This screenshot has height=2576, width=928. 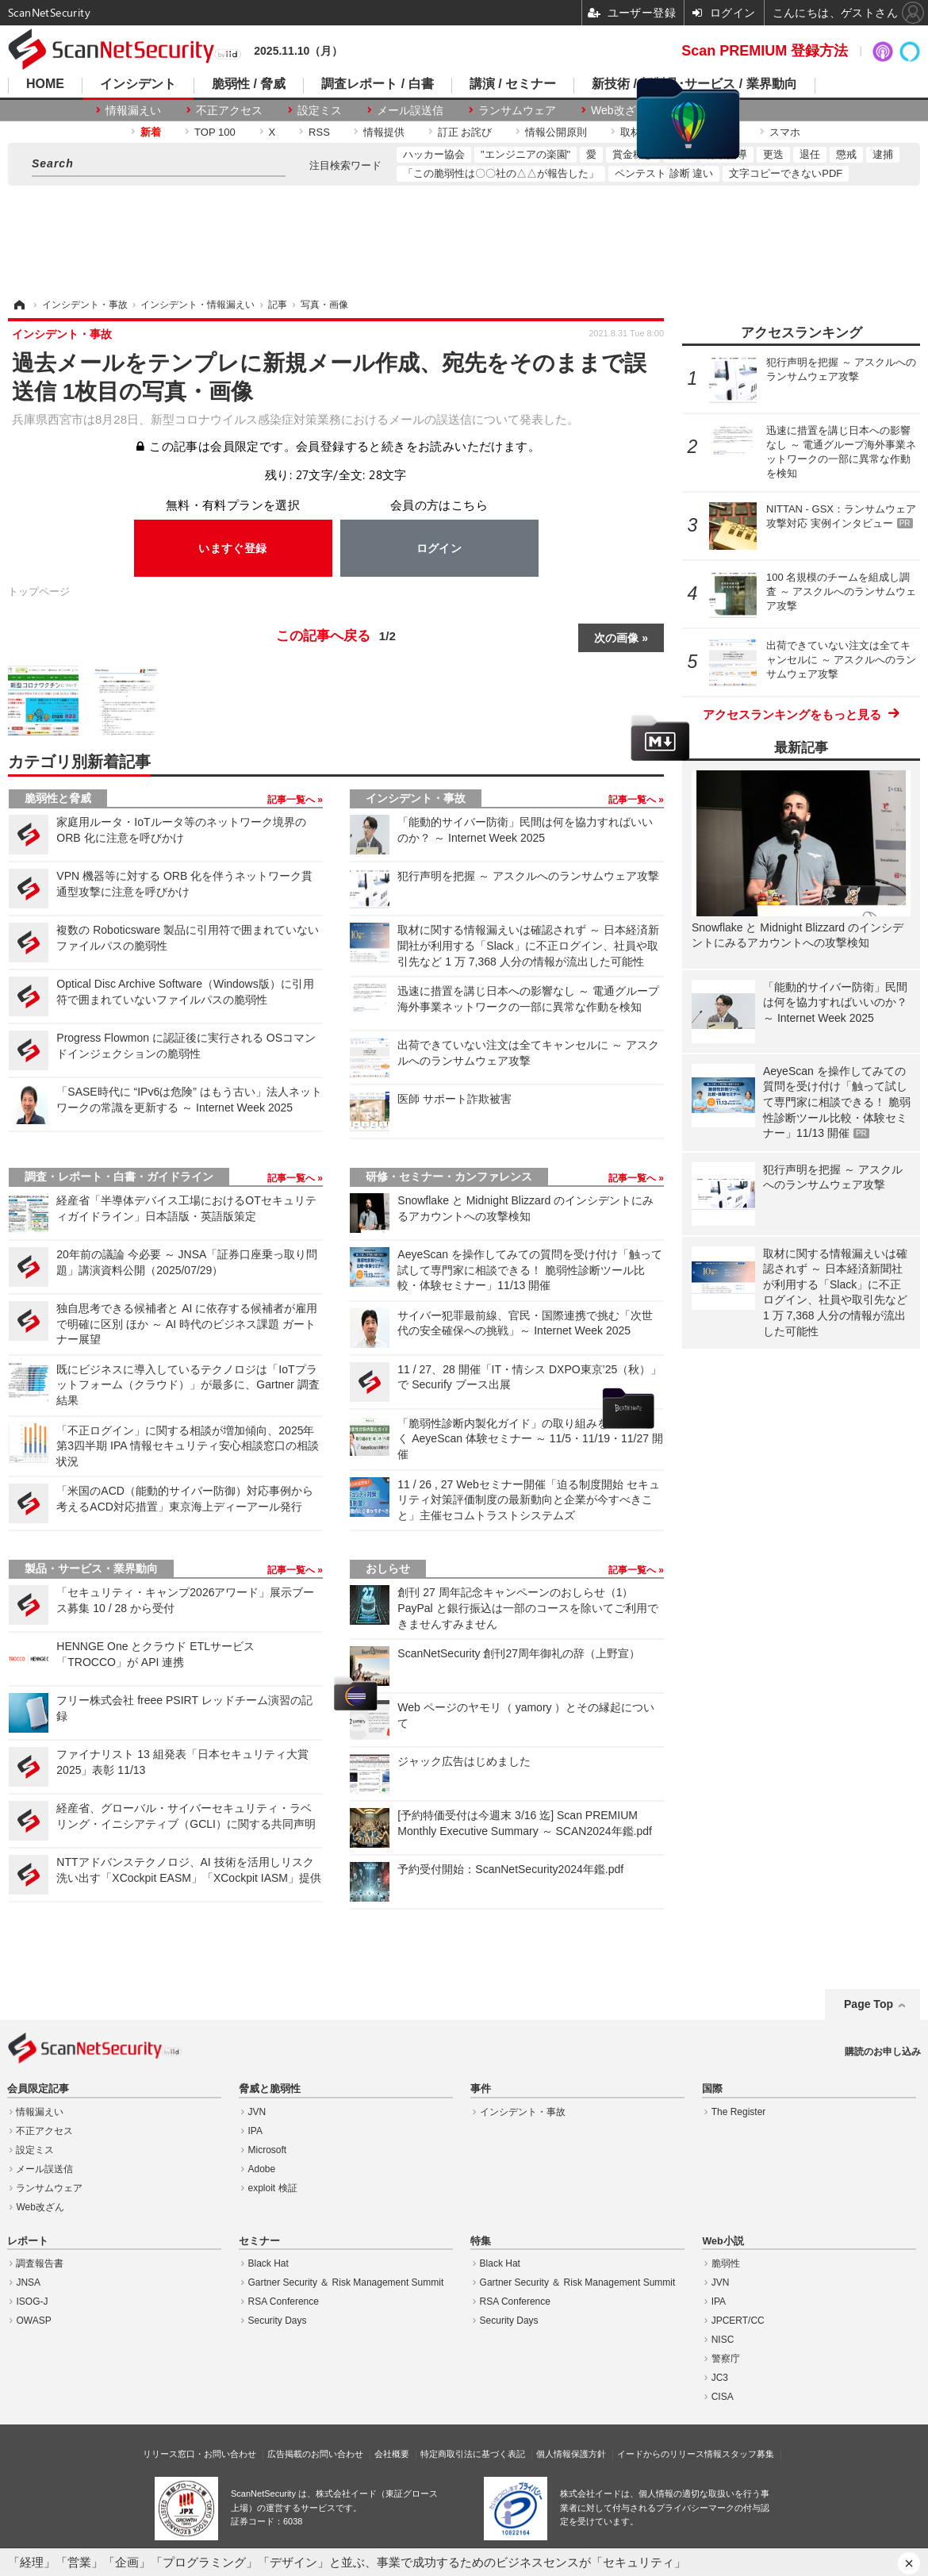 I want to click on folder containing markdown files, so click(x=660, y=739).